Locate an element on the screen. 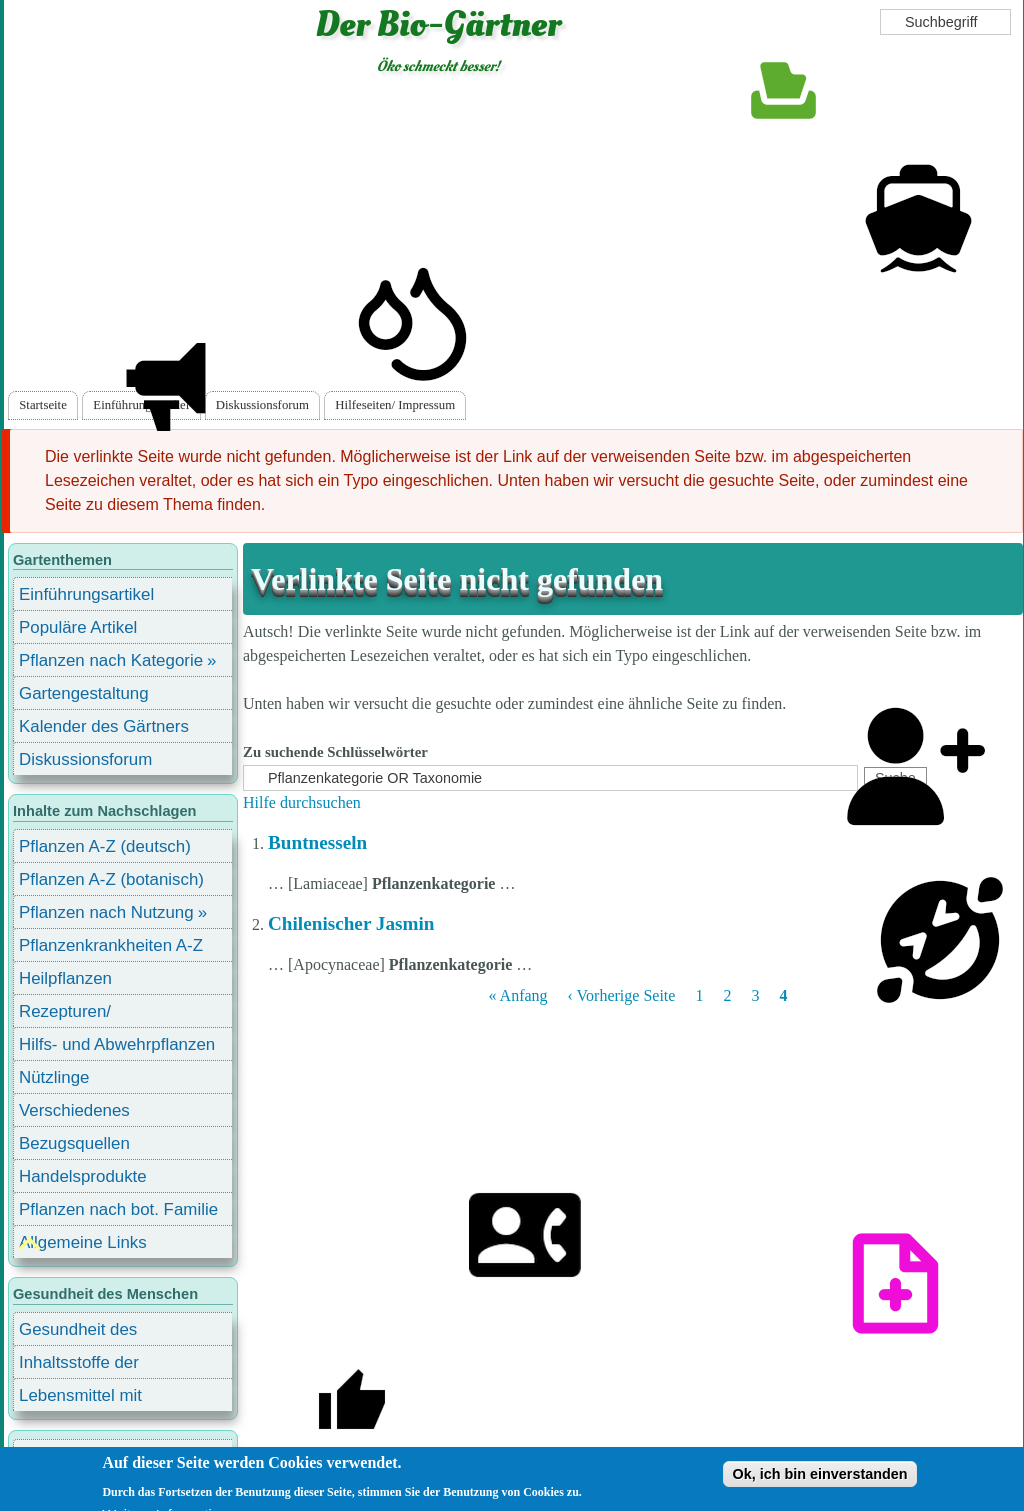 This screenshot has width=1024, height=1511. access boat or ferry services is located at coordinates (918, 219).